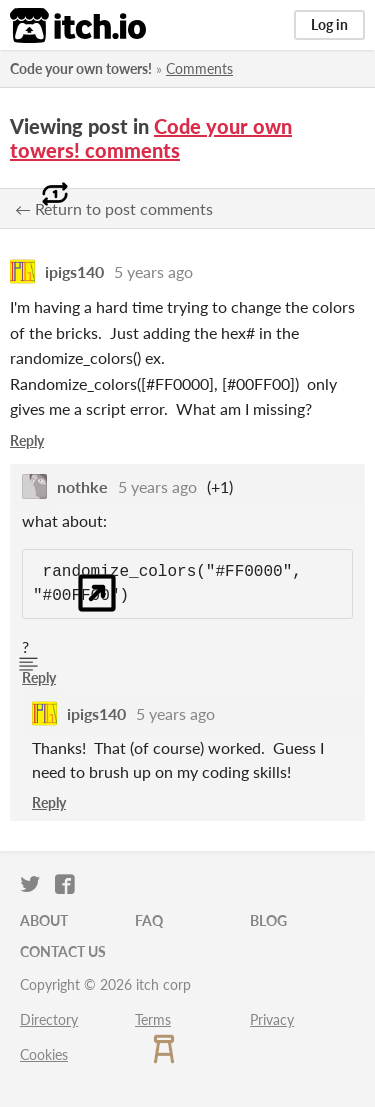 Image resolution: width=375 pixels, height=1107 pixels. What do you see at coordinates (55, 194) in the screenshot?
I see `repeat current track once` at bounding box center [55, 194].